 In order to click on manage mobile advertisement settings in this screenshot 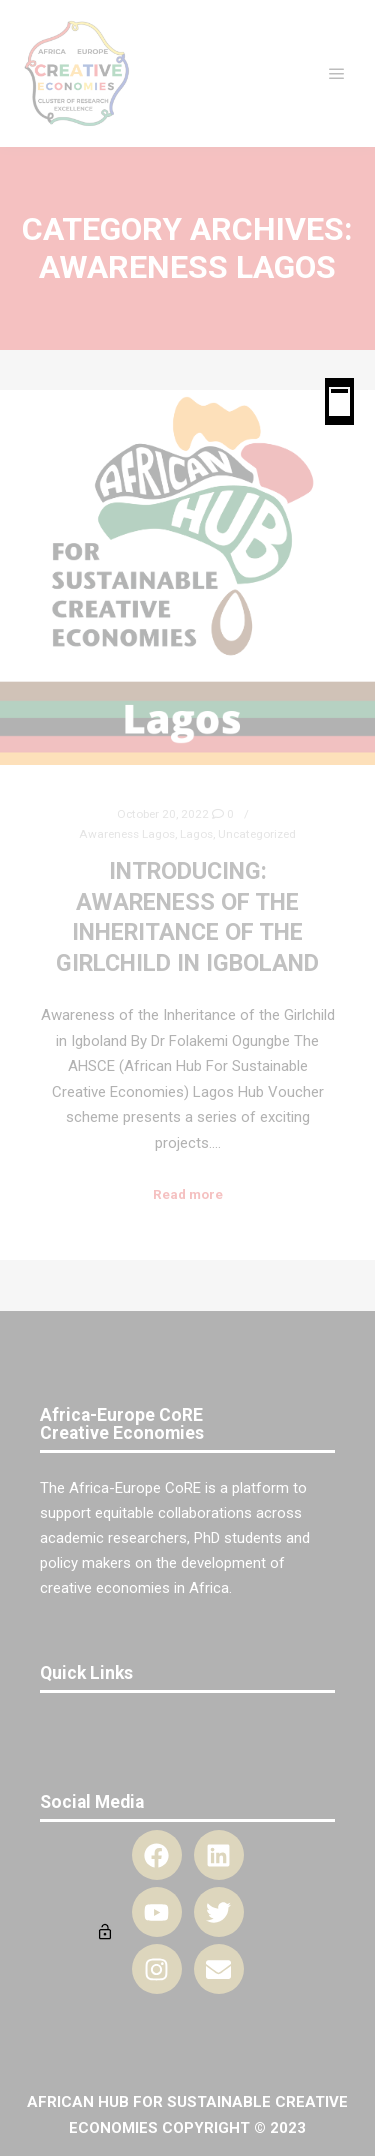, I will do `click(339, 401)`.